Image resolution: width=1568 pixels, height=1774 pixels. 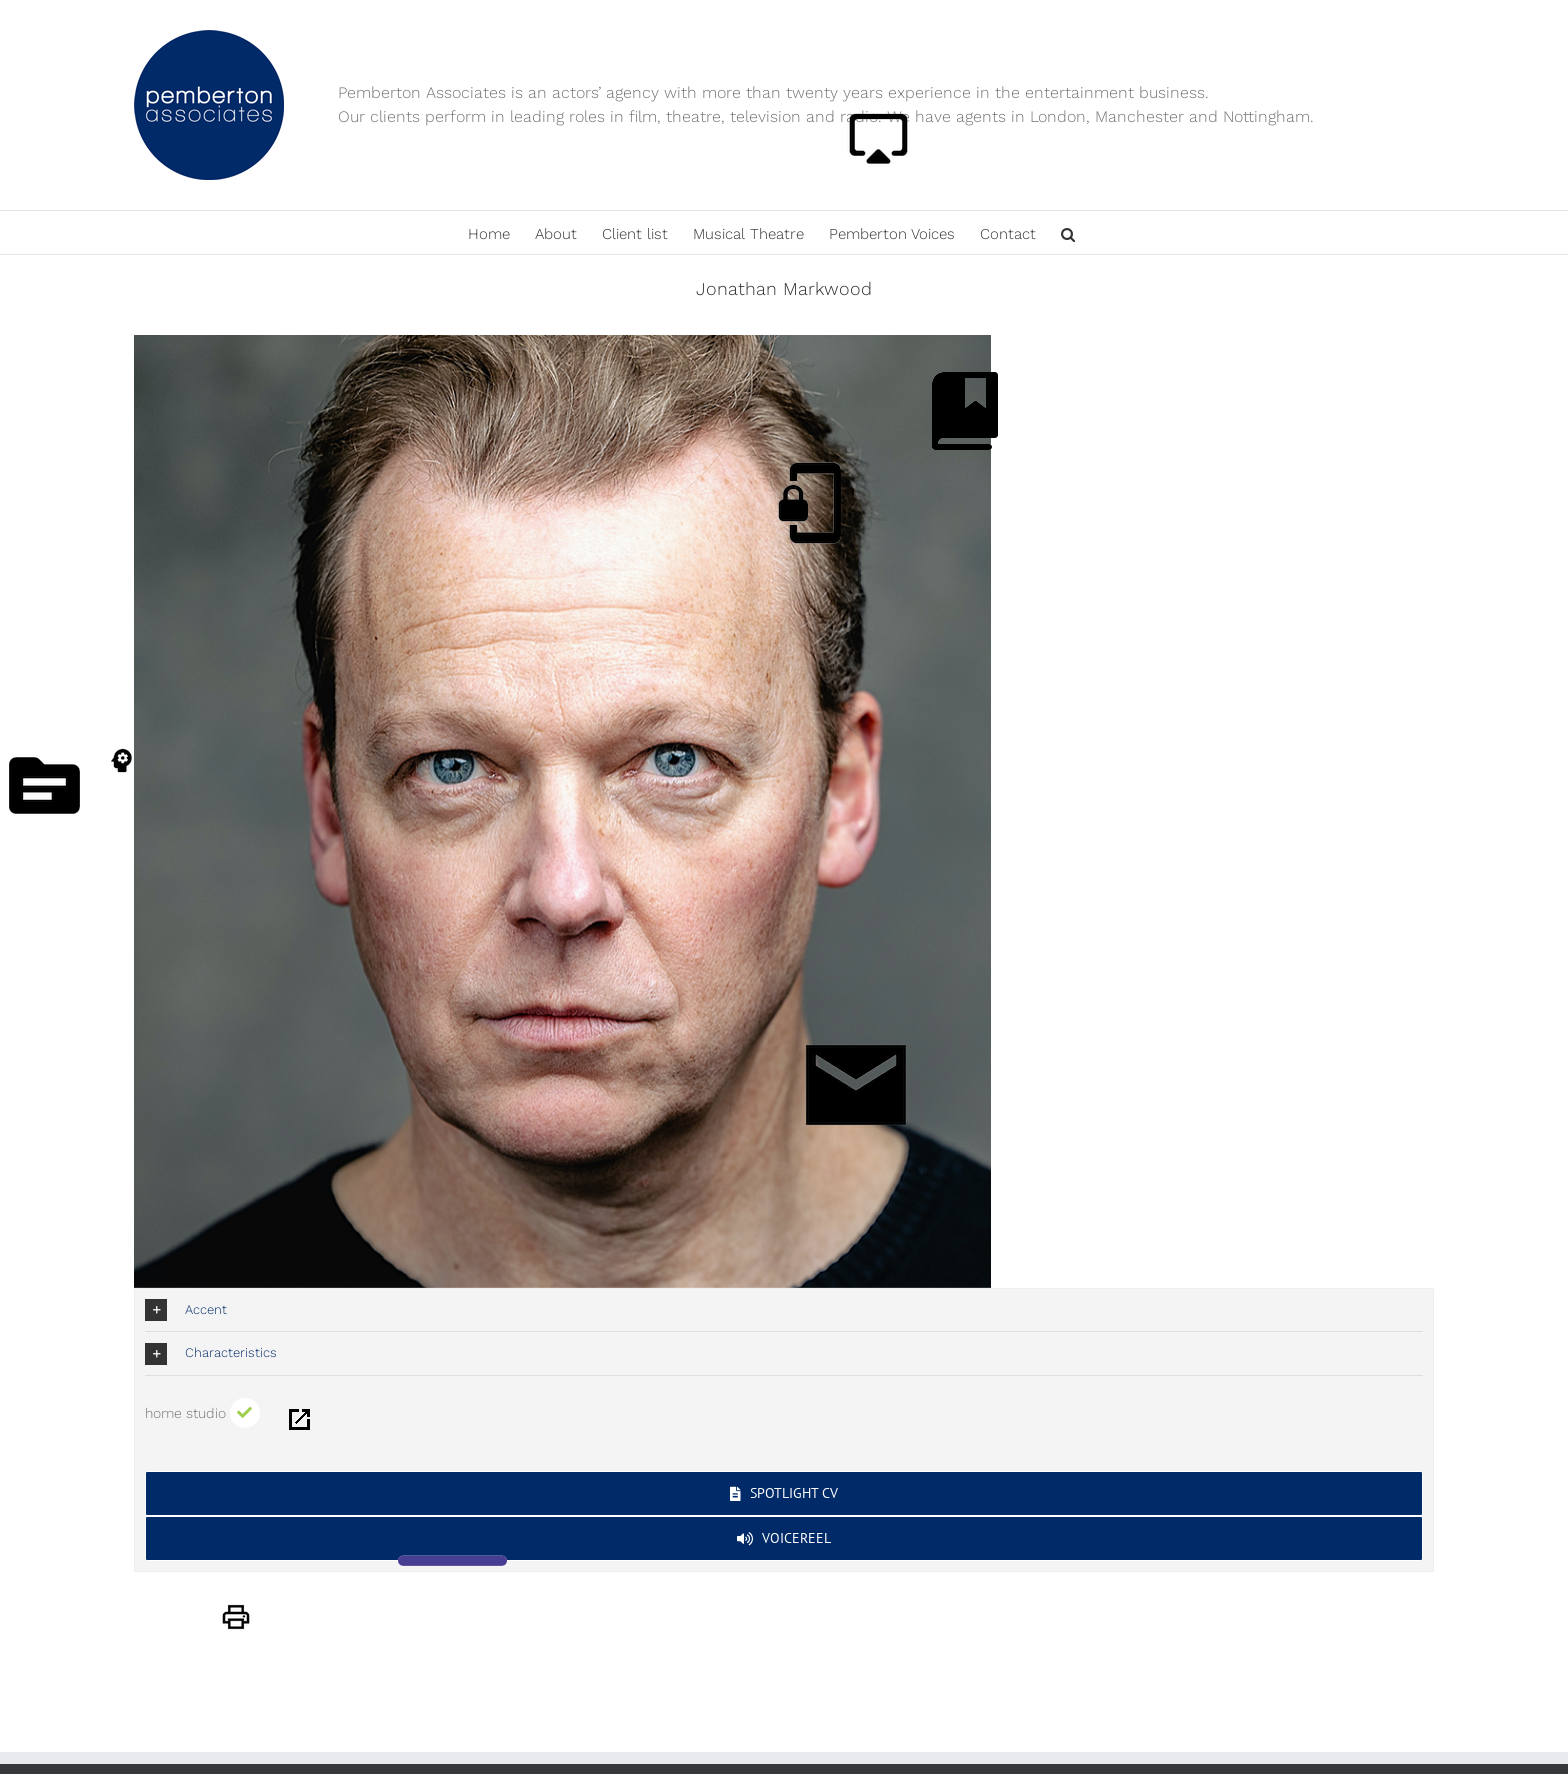 What do you see at coordinates (44, 785) in the screenshot?
I see `access source files or documents` at bounding box center [44, 785].